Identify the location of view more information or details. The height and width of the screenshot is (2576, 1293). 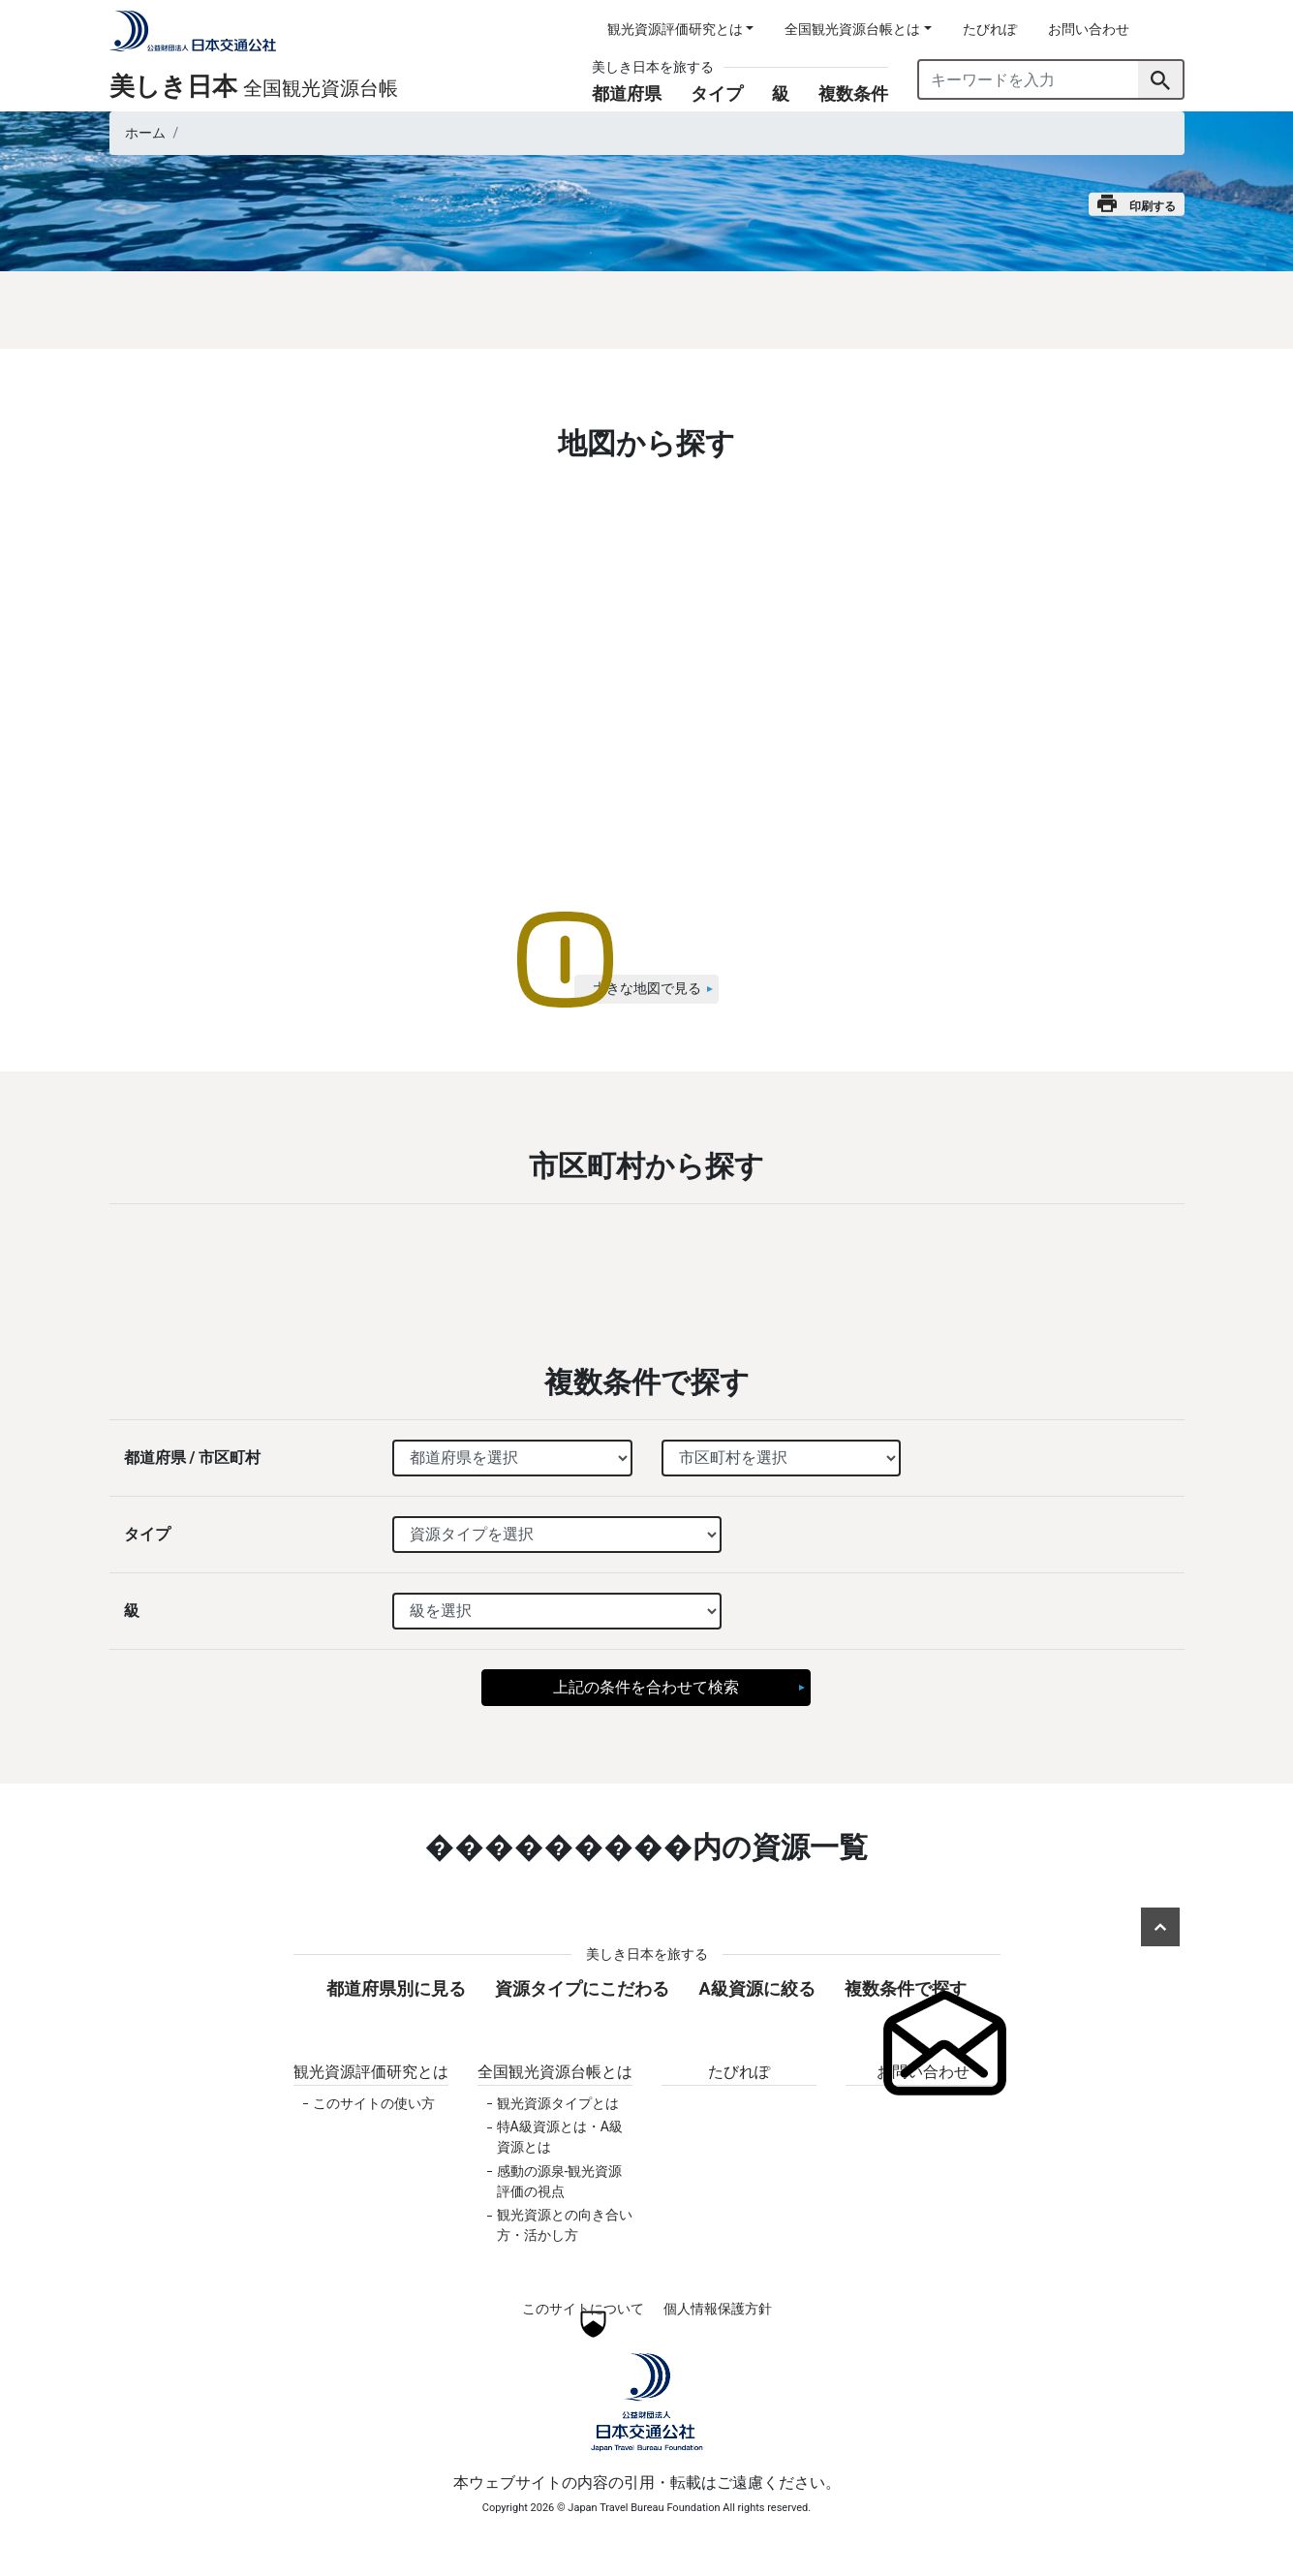
(565, 959).